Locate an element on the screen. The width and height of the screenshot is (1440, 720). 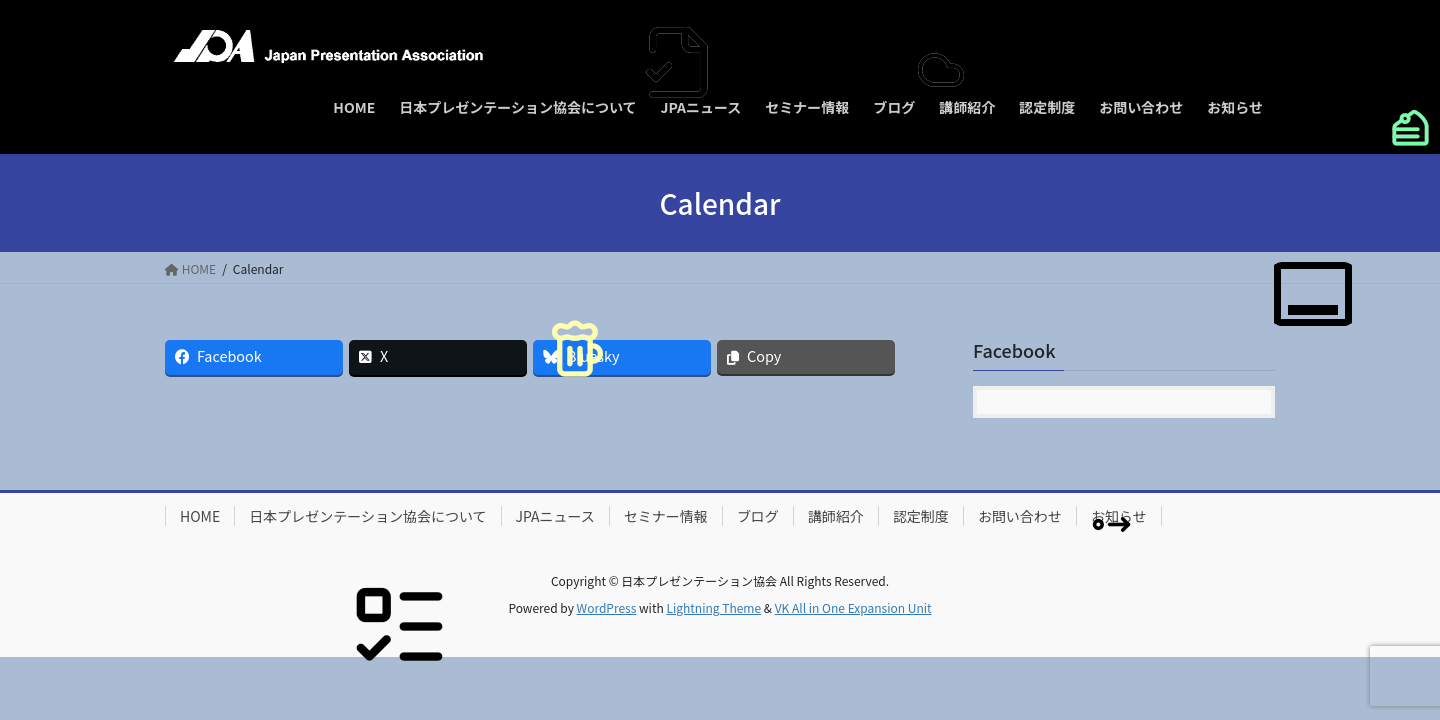
view birthday or celebration reminders is located at coordinates (1410, 127).